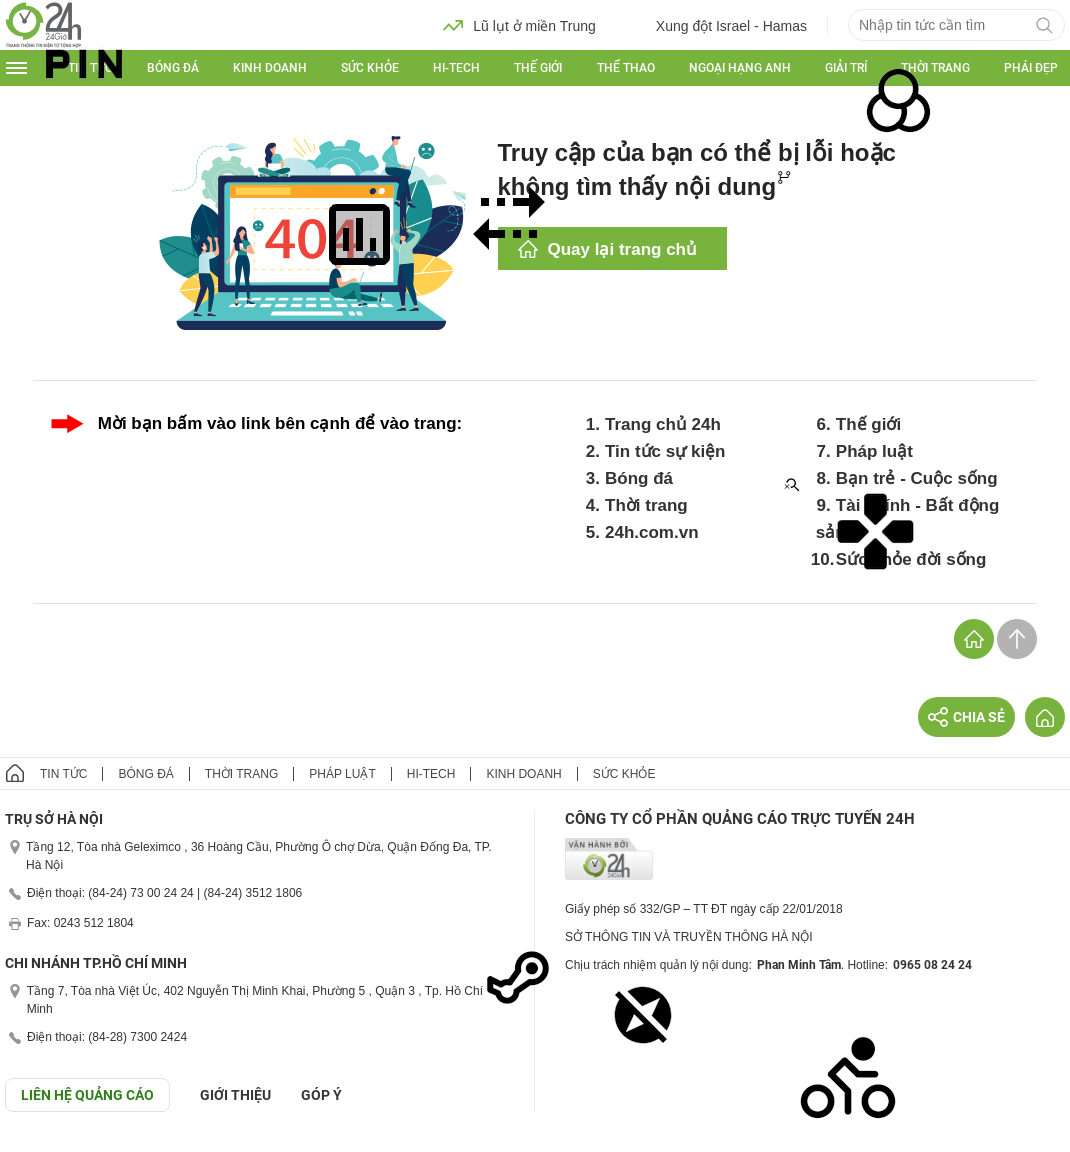  Describe the element at coordinates (84, 64) in the screenshot. I see `enter PIN code for parental controls` at that location.